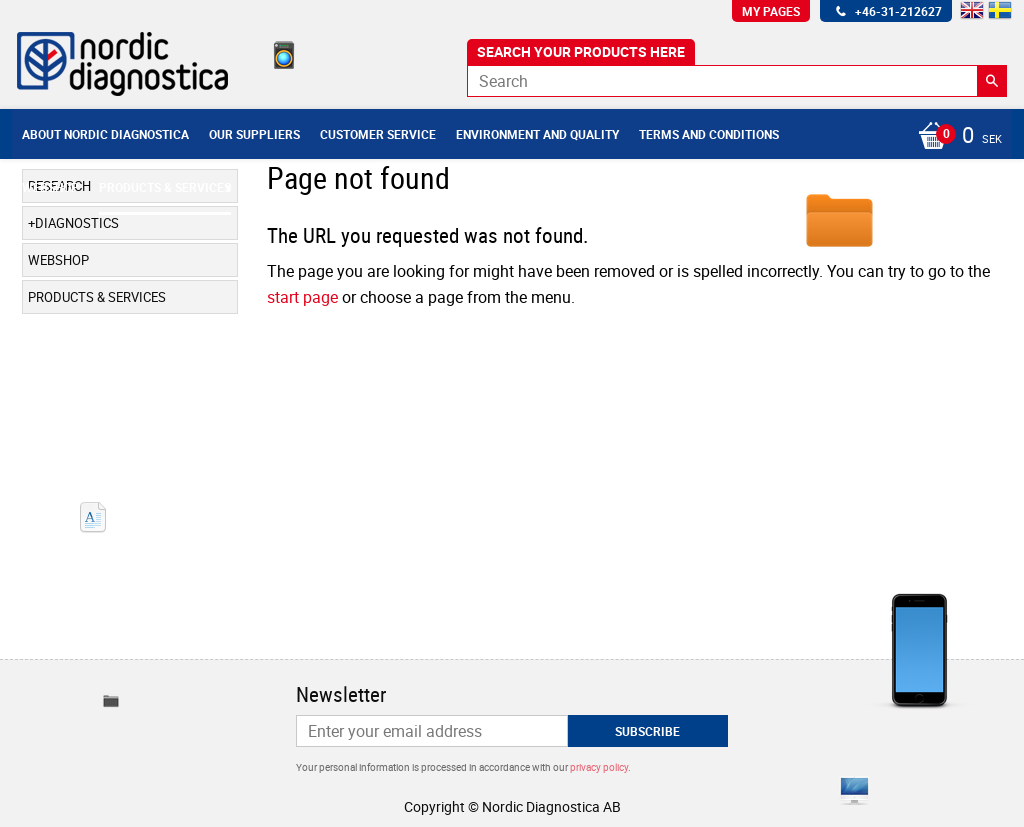 The height and width of the screenshot is (827, 1024). I want to click on indicates a non-RAID storage device or single drive, so click(284, 55).